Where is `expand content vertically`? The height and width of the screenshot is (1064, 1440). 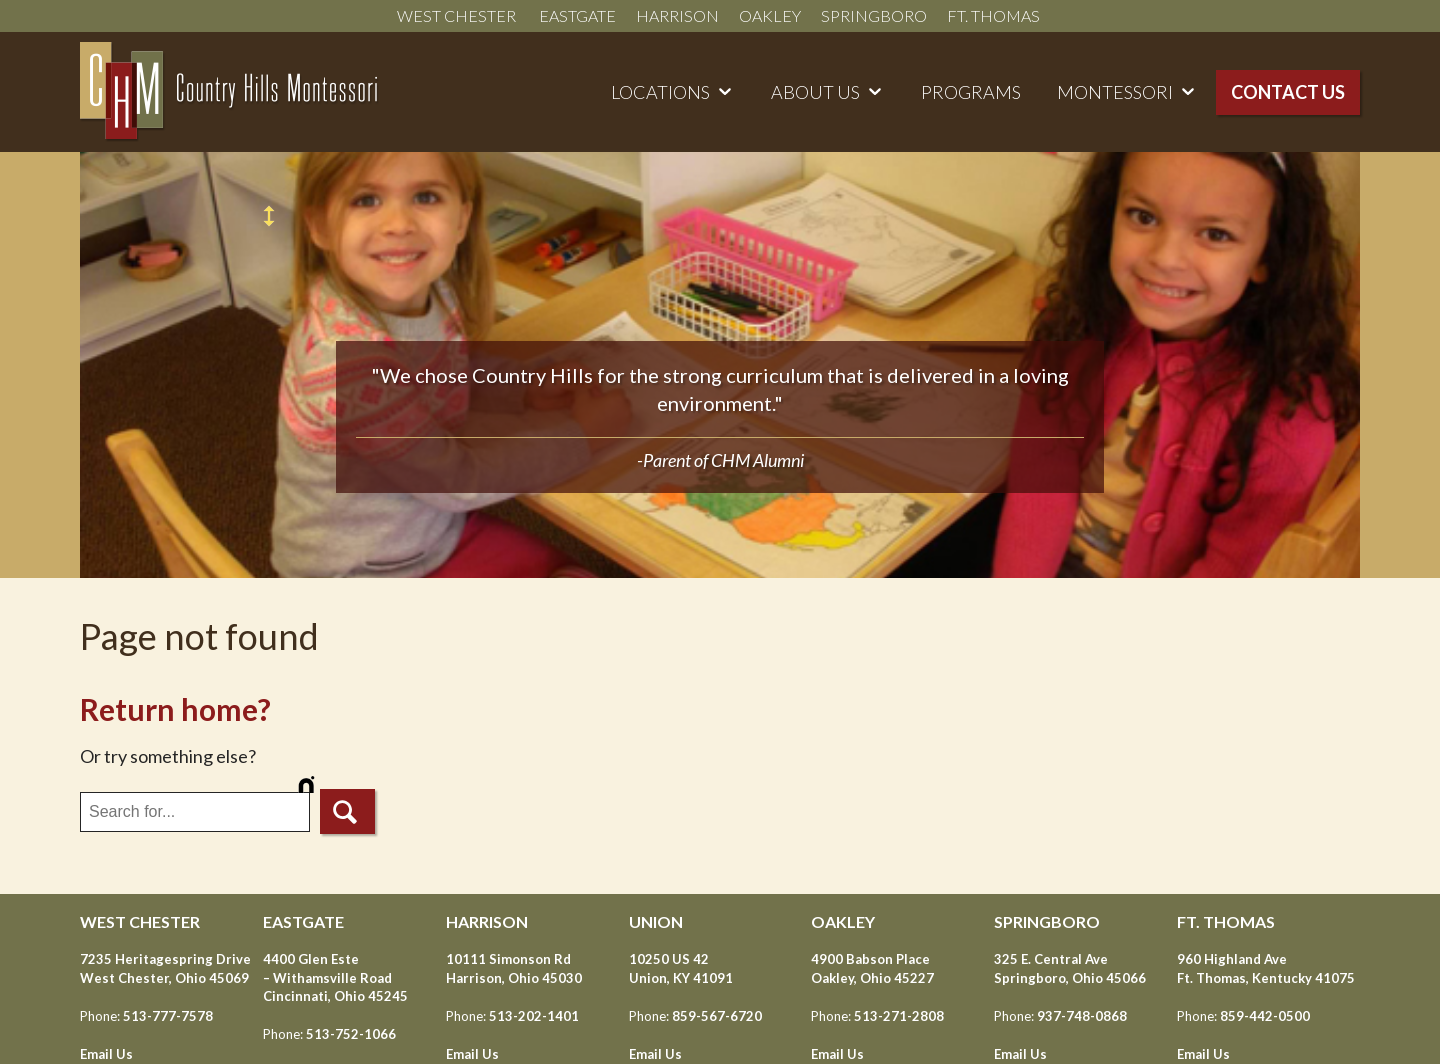
expand content vertically is located at coordinates (269, 216).